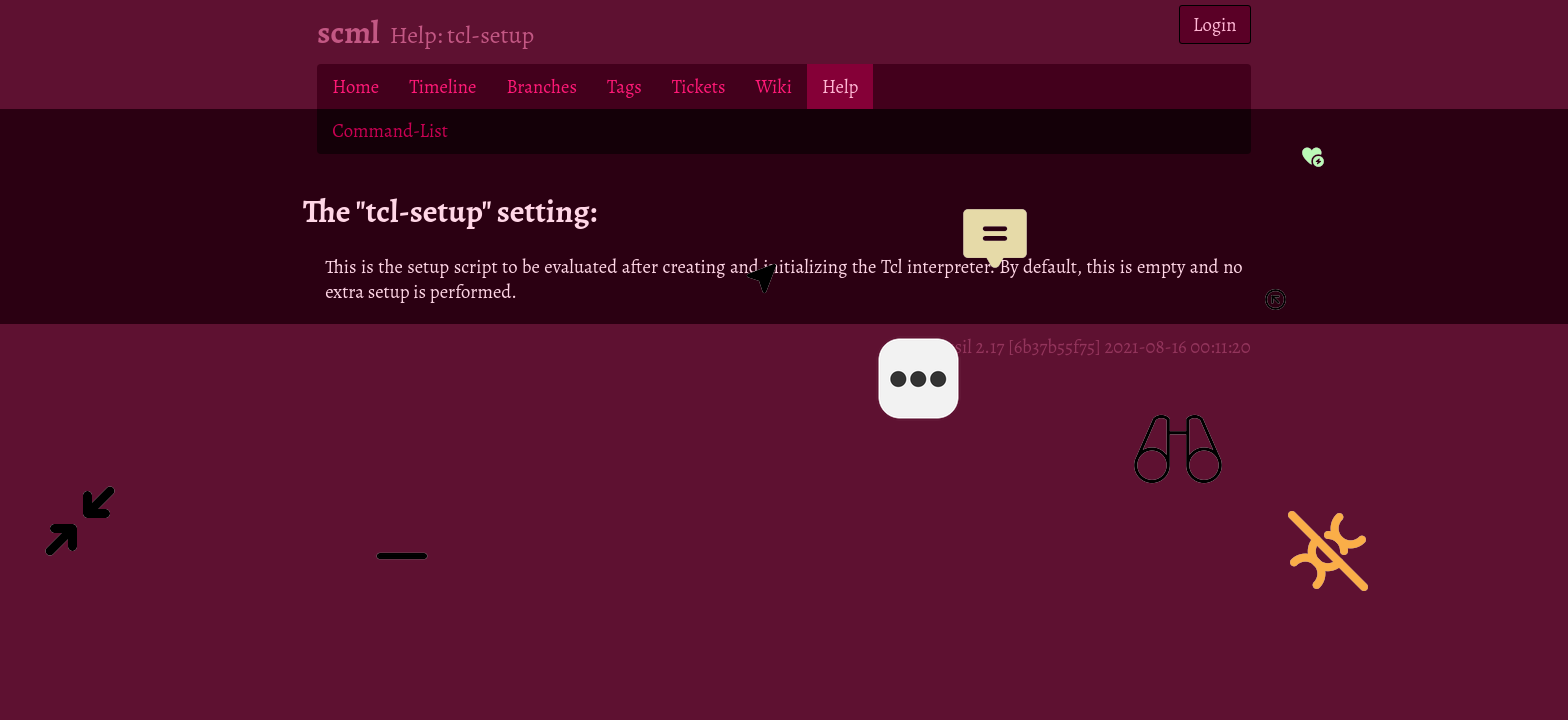  Describe the element at coordinates (995, 236) in the screenshot. I see `open chat or messaging` at that location.